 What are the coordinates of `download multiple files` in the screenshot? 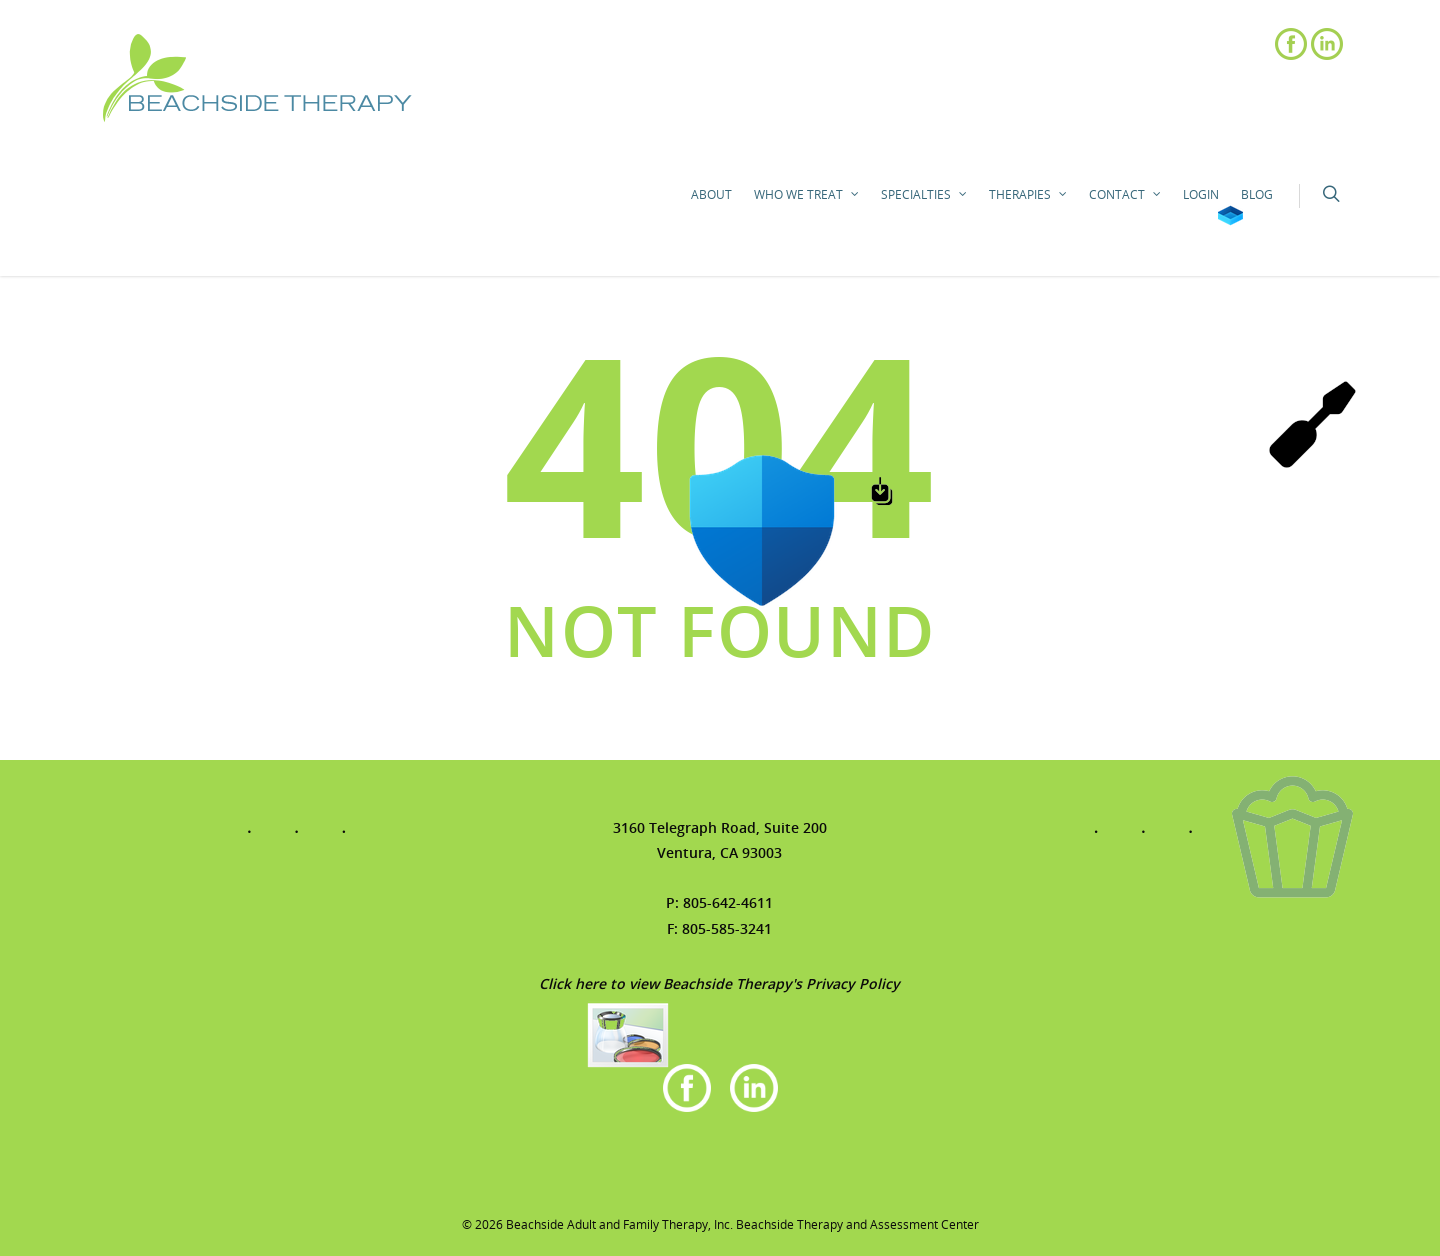 It's located at (882, 491).